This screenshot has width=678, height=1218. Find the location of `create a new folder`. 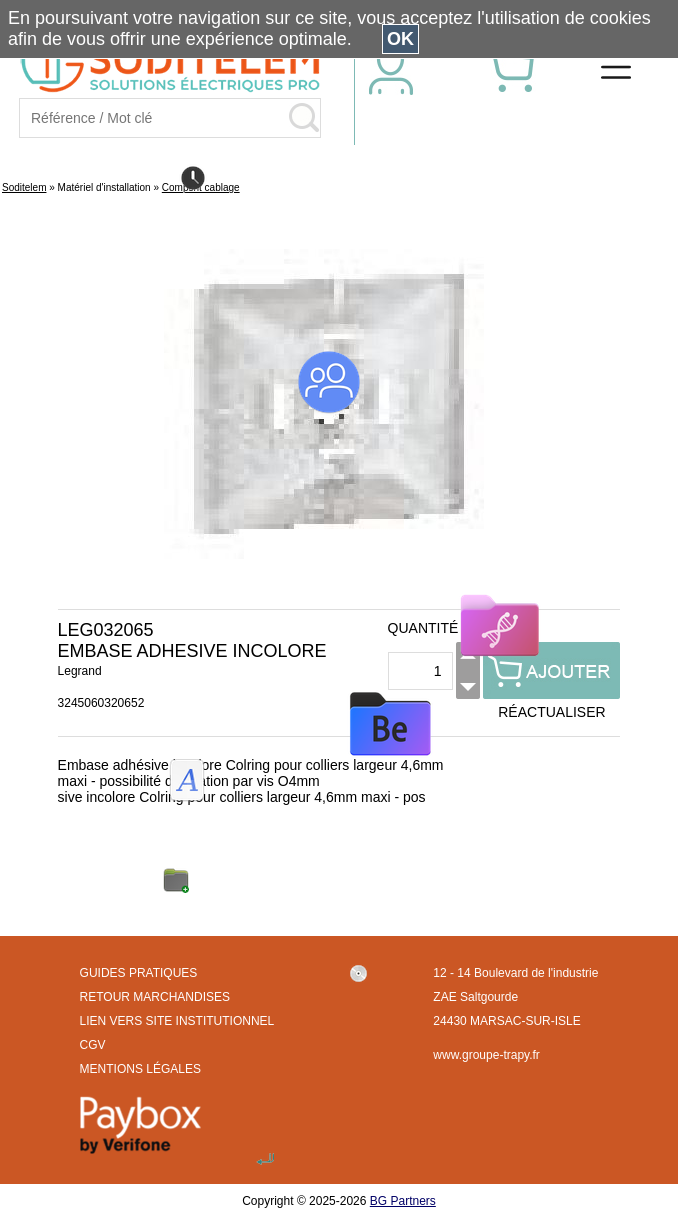

create a new folder is located at coordinates (176, 880).